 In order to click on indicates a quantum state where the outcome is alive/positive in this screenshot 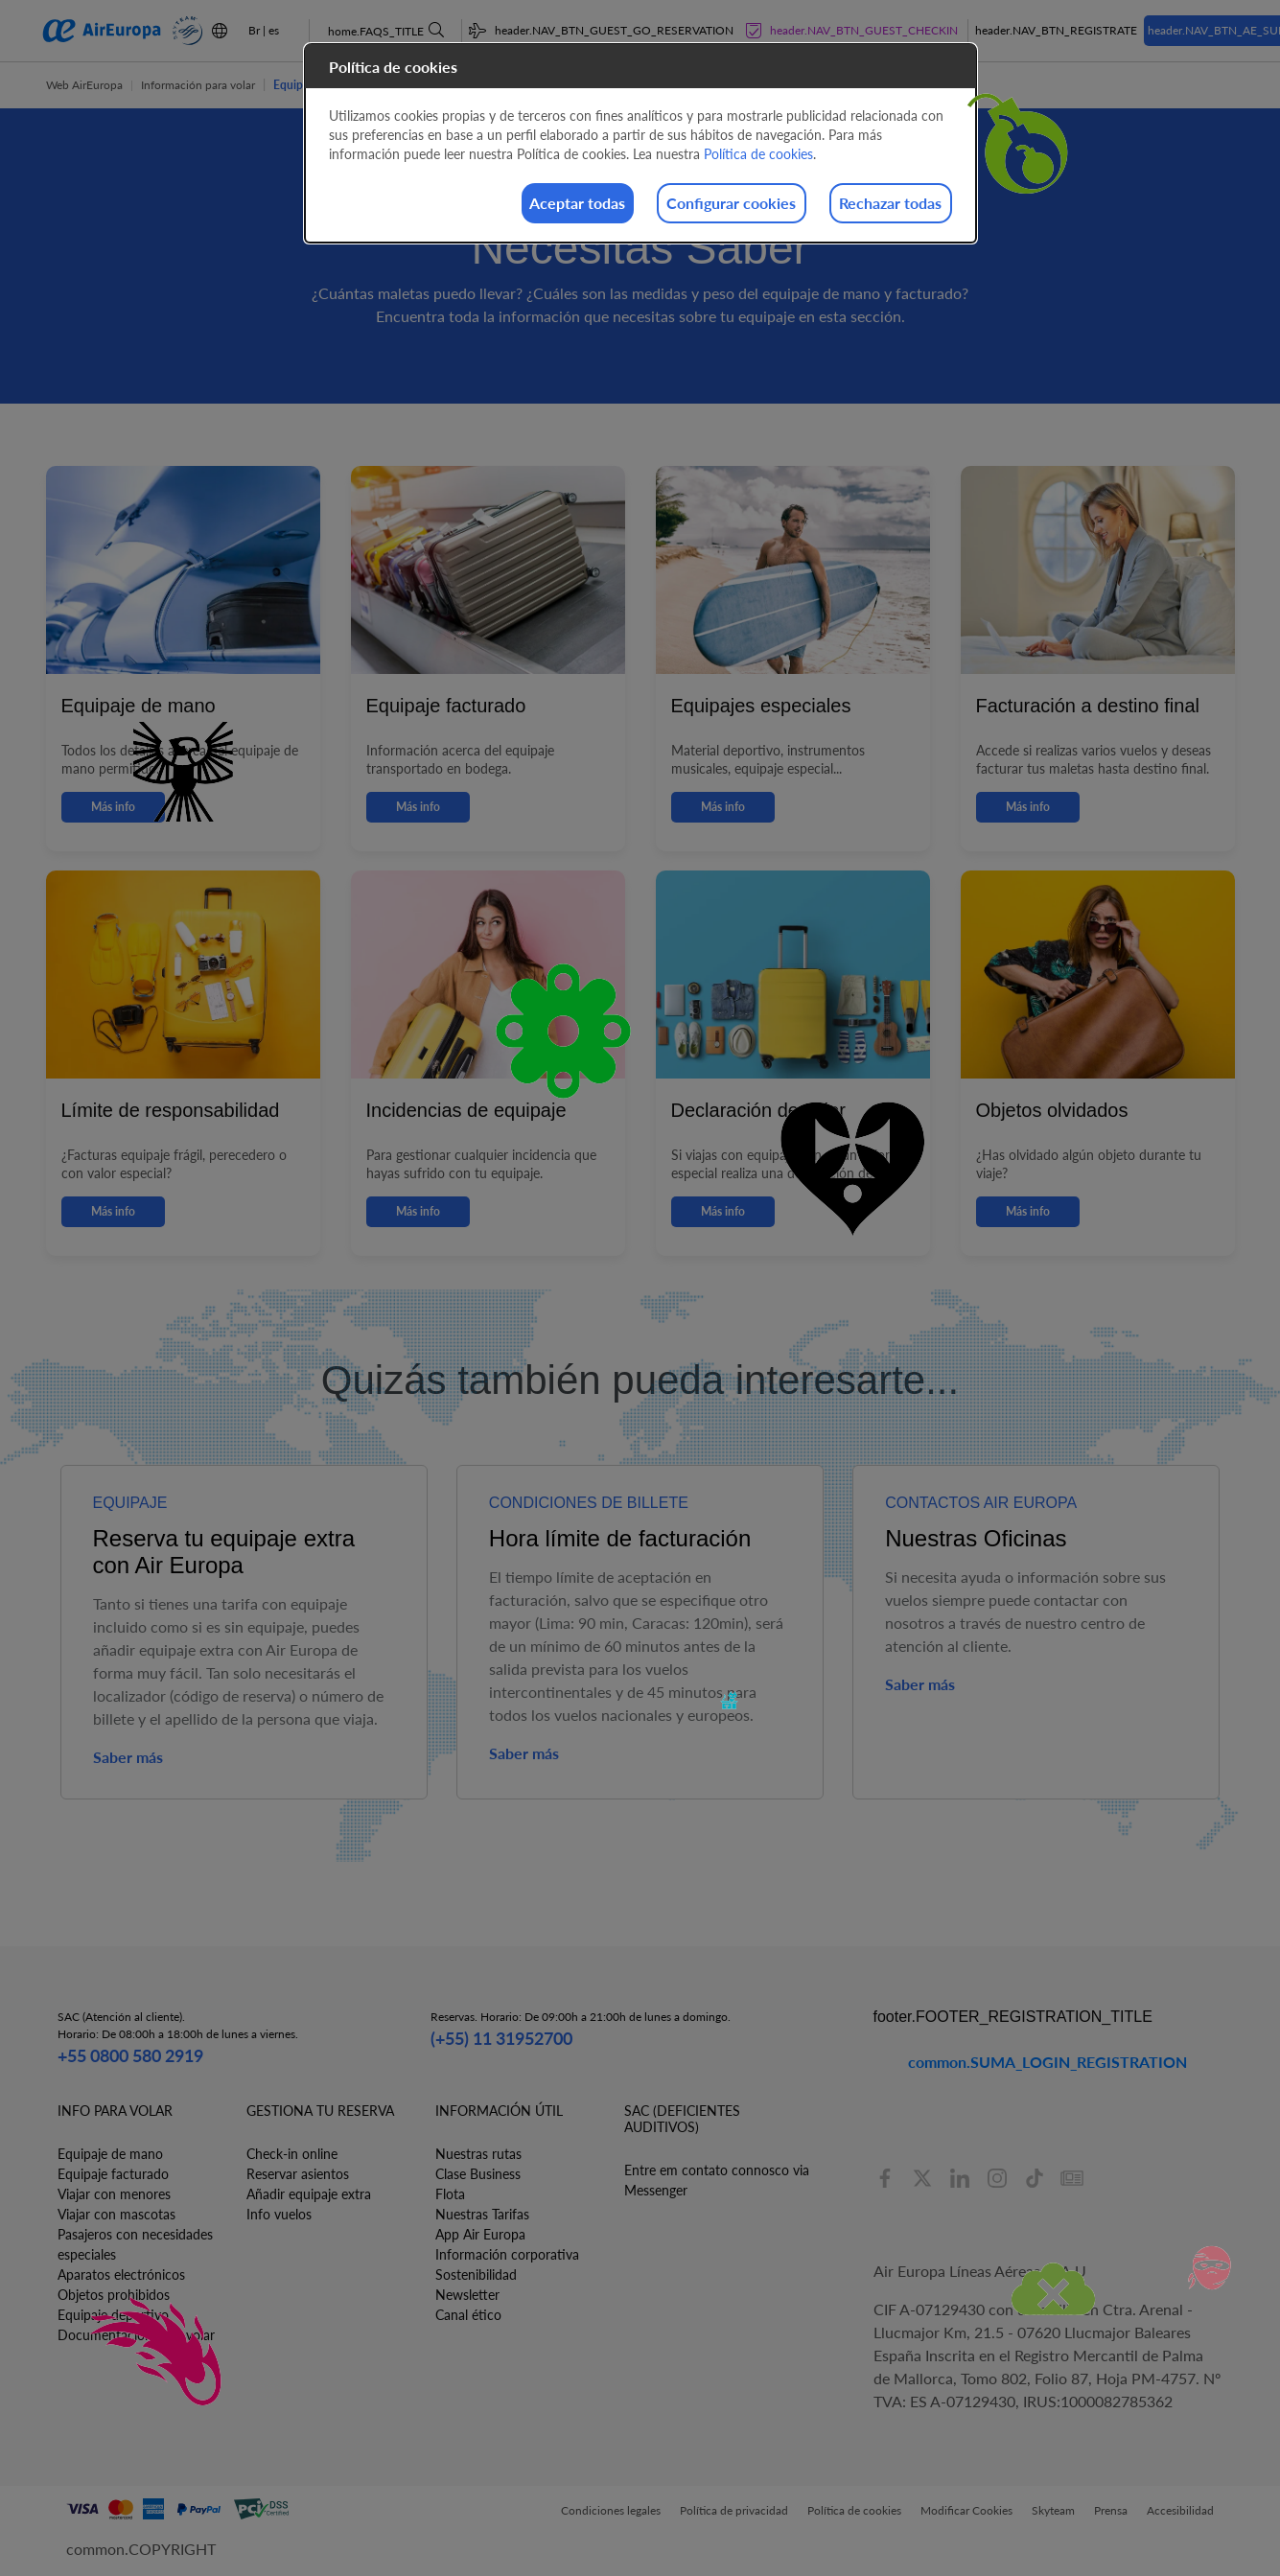, I will do `click(729, 1700)`.